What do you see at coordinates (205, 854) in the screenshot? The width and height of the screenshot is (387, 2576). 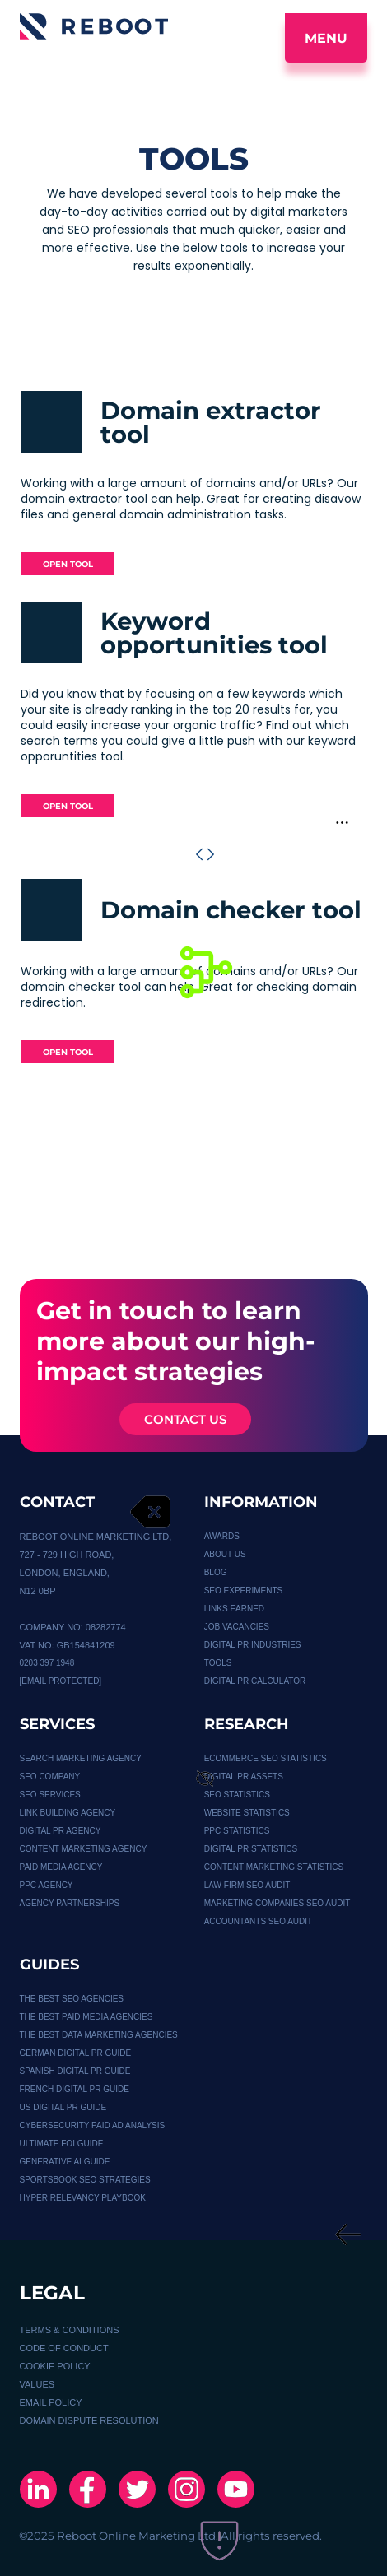 I see `view source code` at bounding box center [205, 854].